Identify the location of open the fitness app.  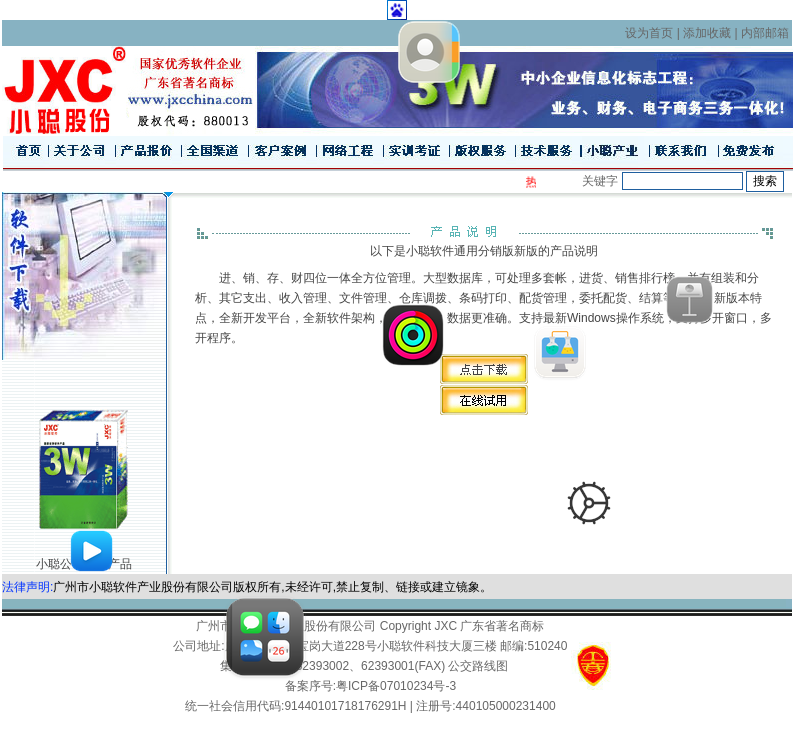
(413, 335).